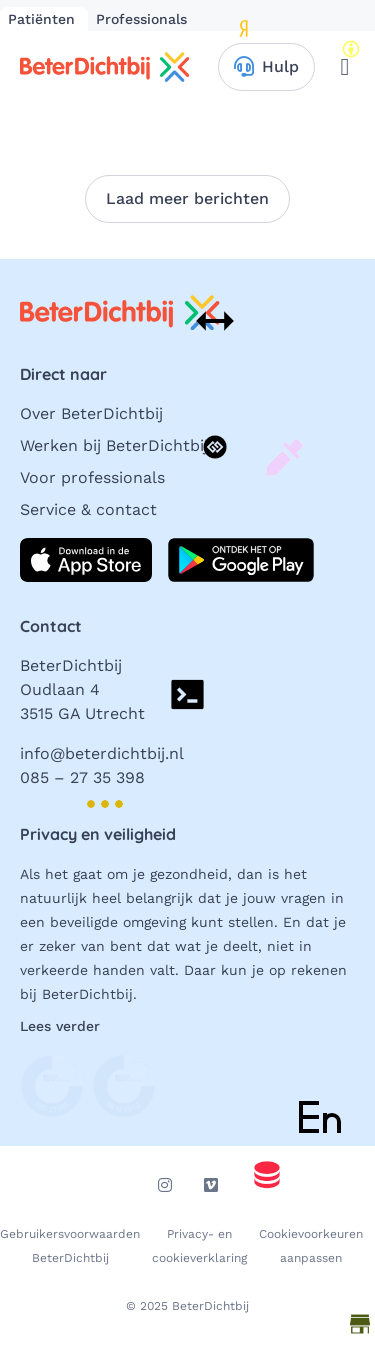 Image resolution: width=375 pixels, height=1346 pixels. What do you see at coordinates (360, 1324) in the screenshot?
I see `open the home assistant community store` at bounding box center [360, 1324].